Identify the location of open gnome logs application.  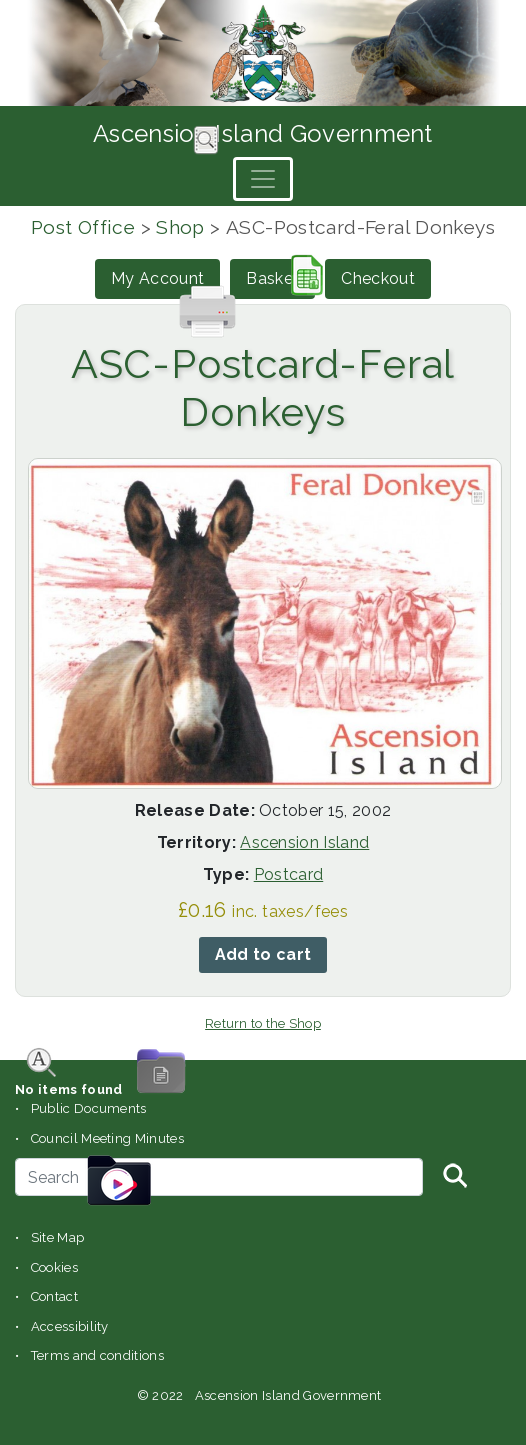
(206, 140).